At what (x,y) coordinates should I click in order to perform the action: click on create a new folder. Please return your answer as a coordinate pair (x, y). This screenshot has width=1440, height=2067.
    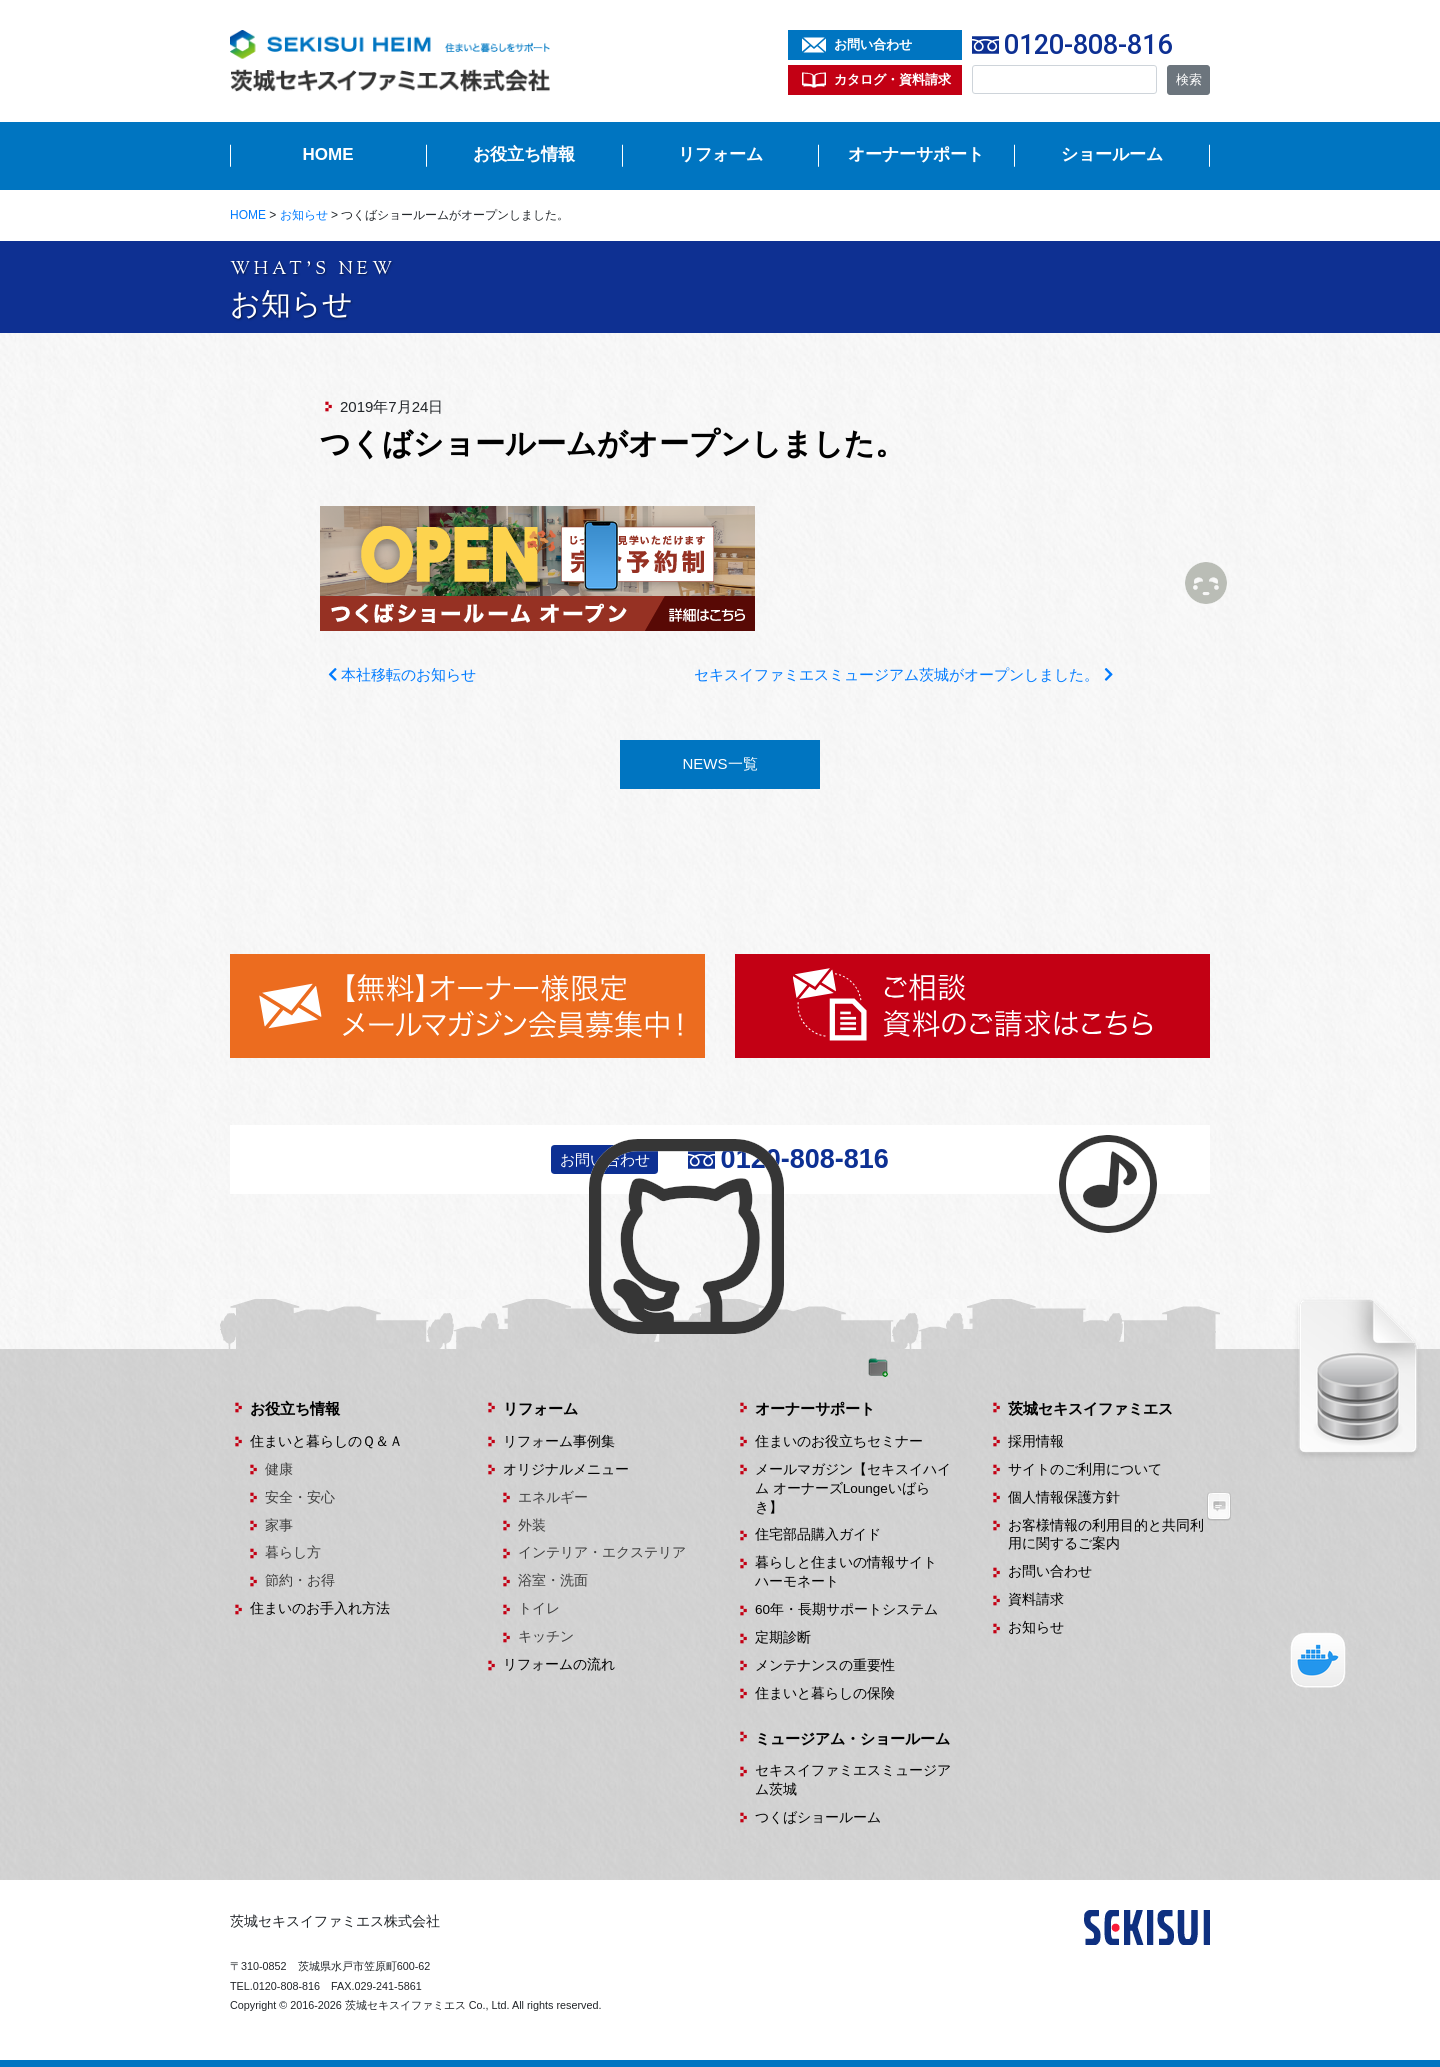
    Looking at the image, I should click on (878, 1367).